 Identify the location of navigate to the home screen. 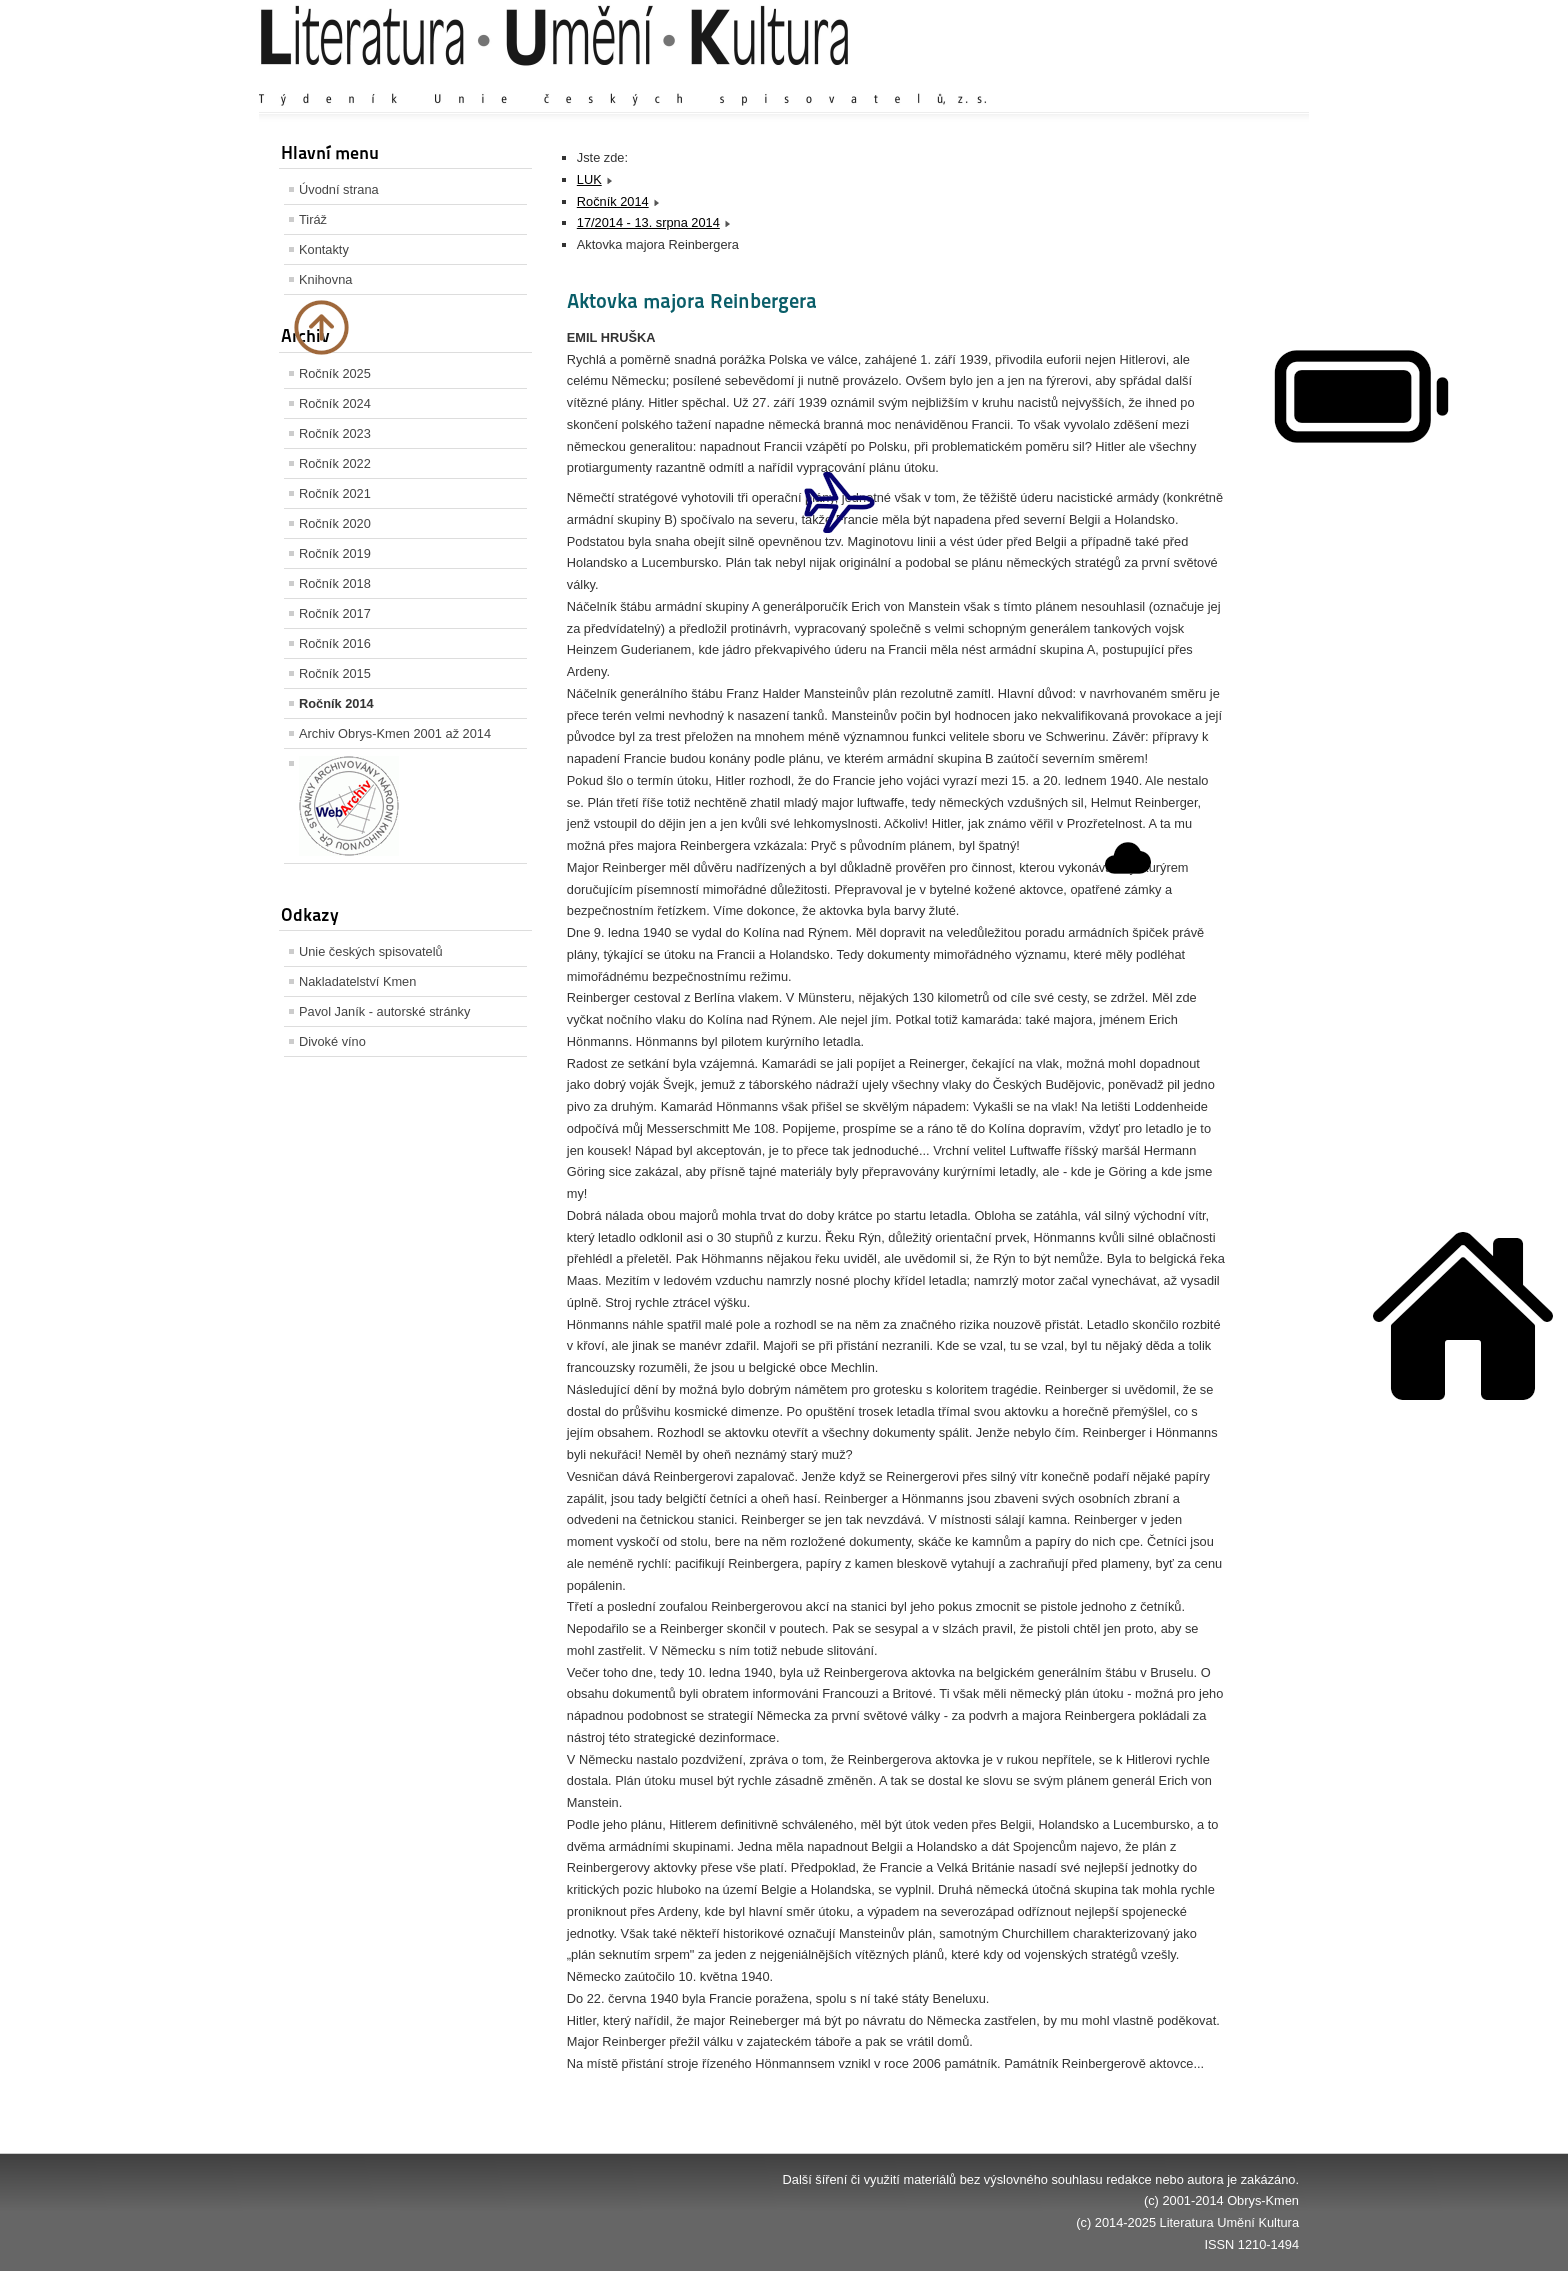
(1463, 1316).